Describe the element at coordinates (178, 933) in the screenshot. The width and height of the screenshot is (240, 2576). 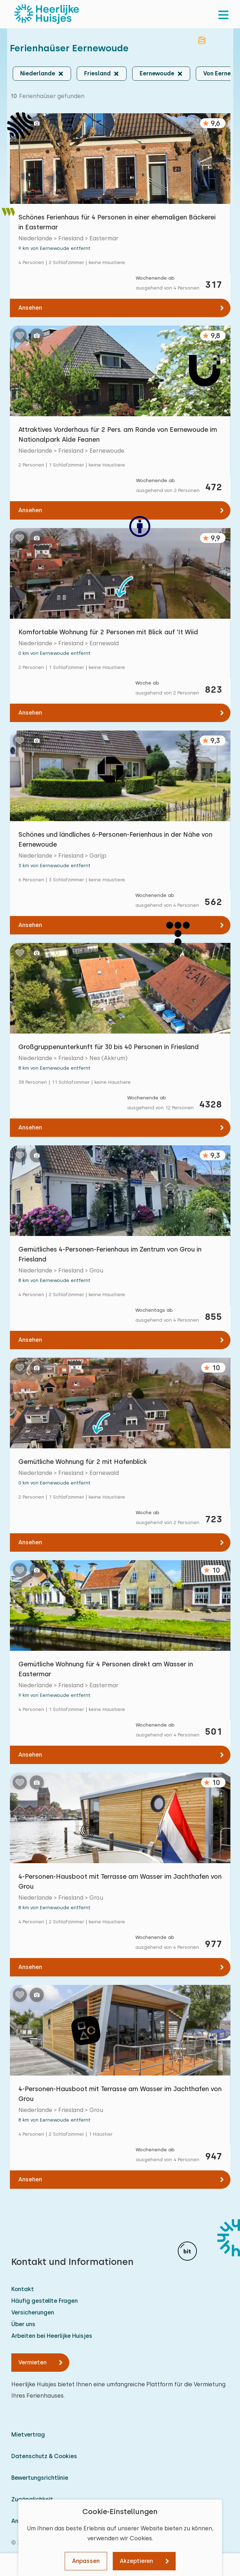
I see `telefonica brand logo` at that location.